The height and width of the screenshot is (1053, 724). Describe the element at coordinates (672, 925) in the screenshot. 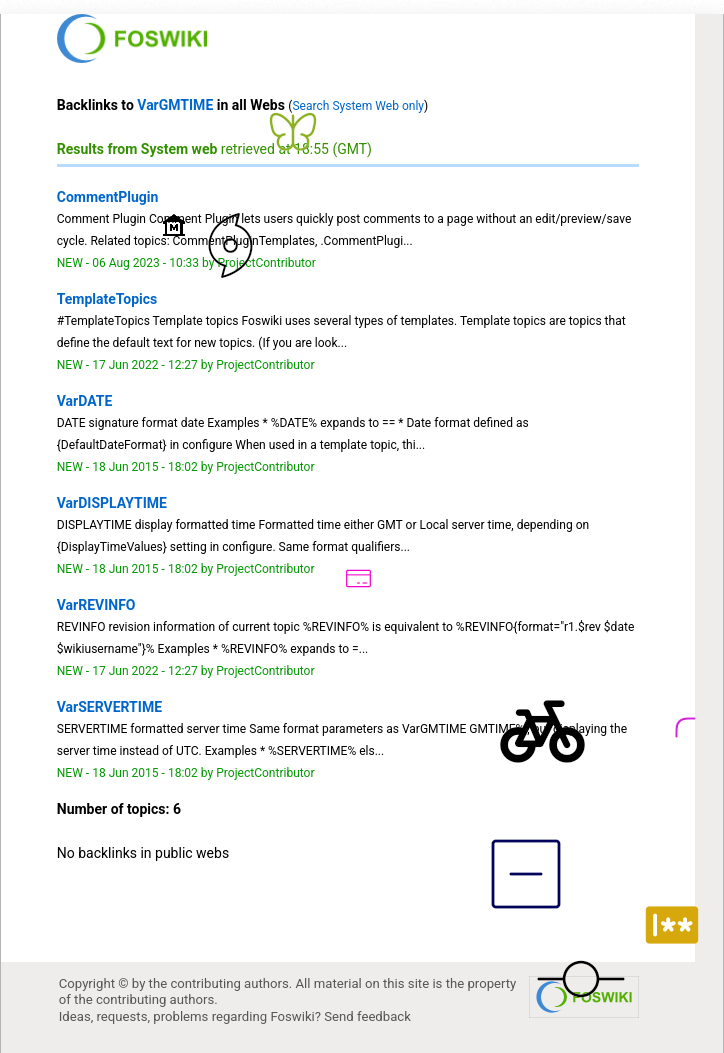

I see `enter or manage your password` at that location.